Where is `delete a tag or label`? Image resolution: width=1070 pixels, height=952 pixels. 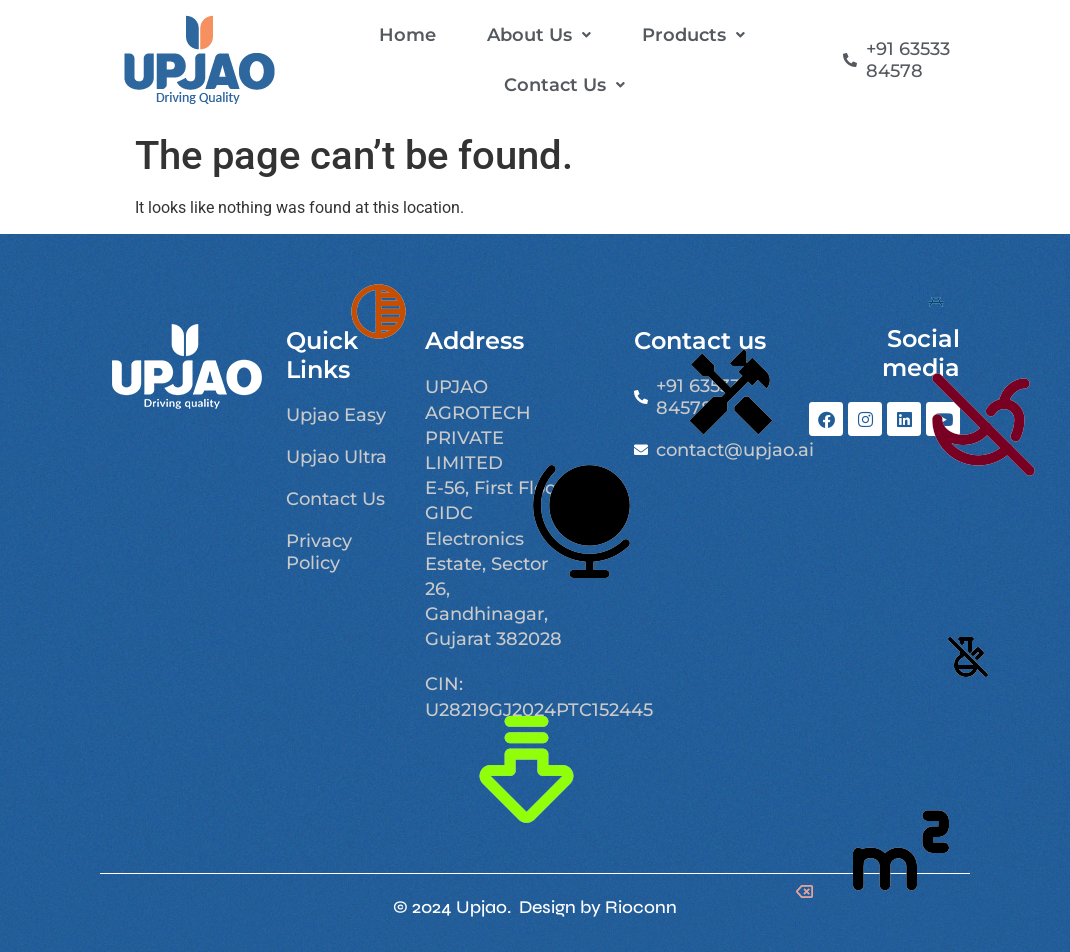 delete a tag or label is located at coordinates (804, 891).